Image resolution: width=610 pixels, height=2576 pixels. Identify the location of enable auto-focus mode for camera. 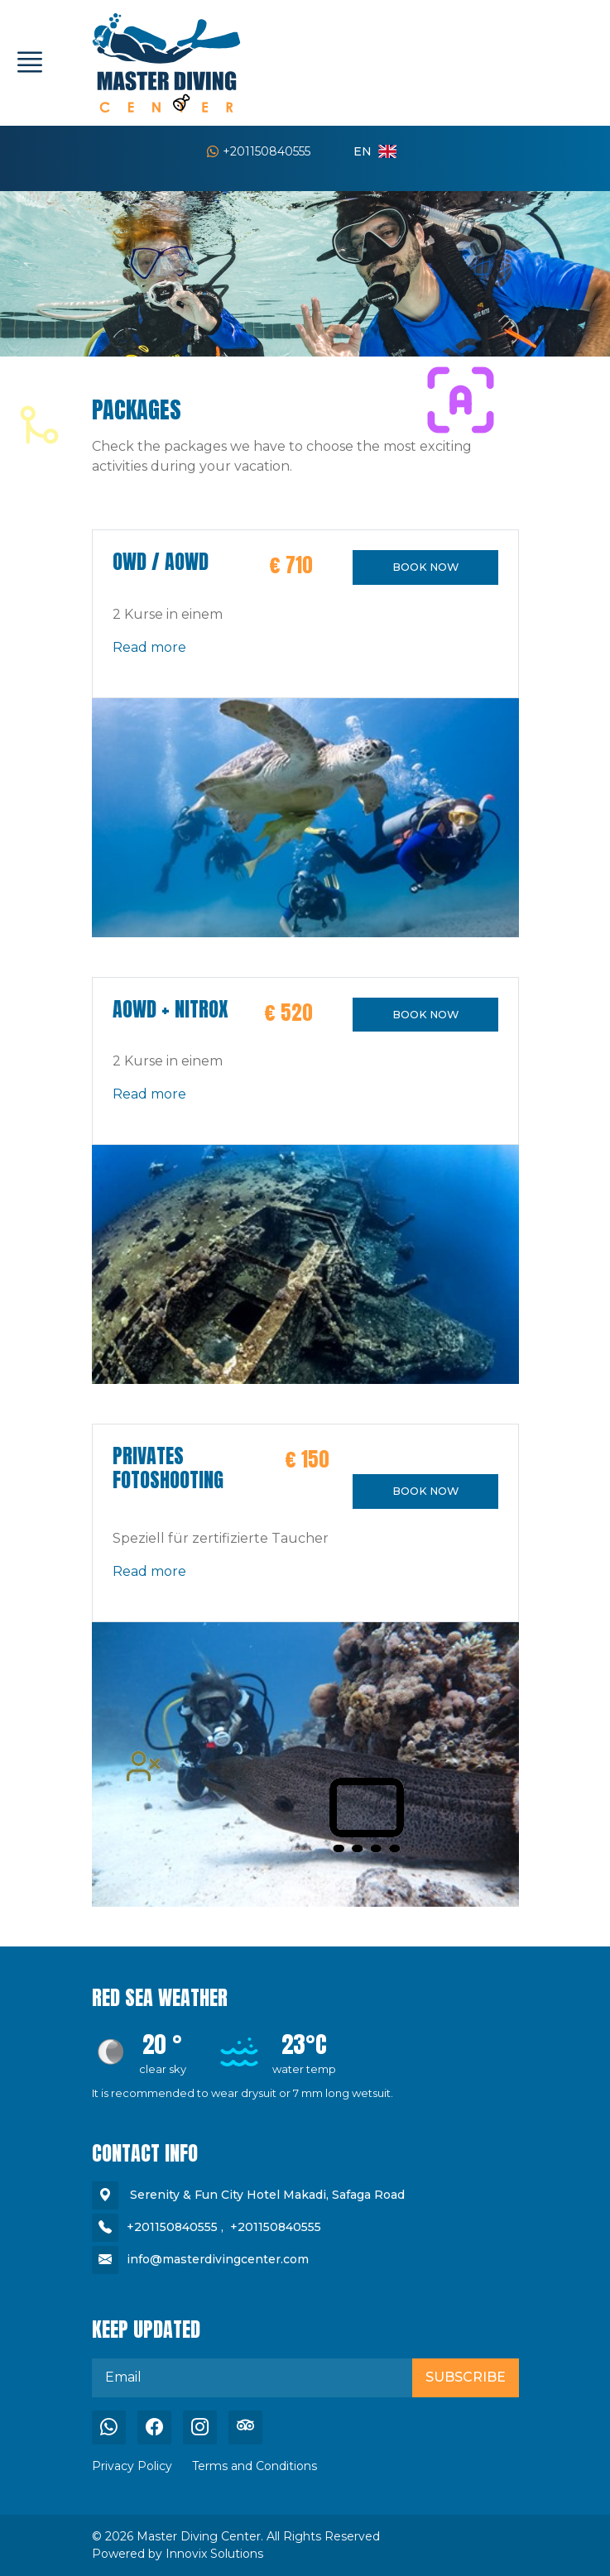
(460, 400).